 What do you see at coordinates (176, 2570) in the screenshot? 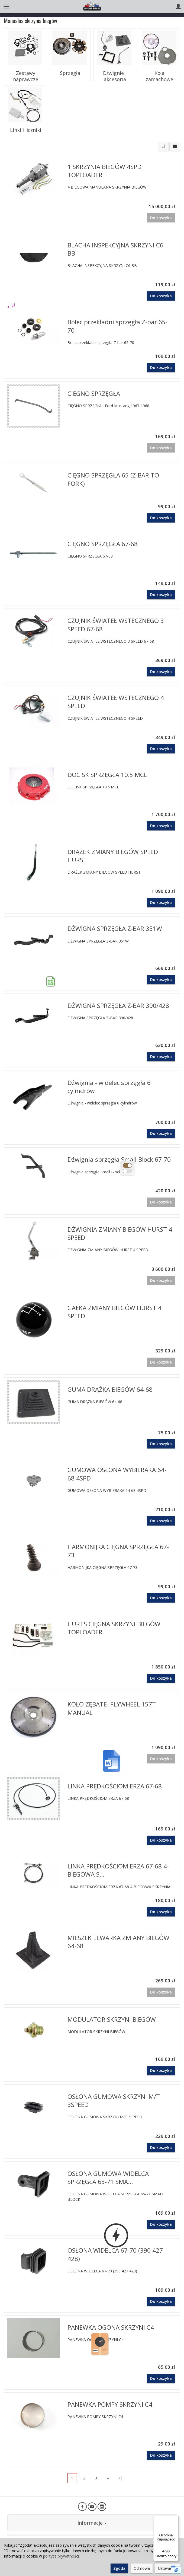
I see `folder containing VSCodium projects or files` at bounding box center [176, 2570].